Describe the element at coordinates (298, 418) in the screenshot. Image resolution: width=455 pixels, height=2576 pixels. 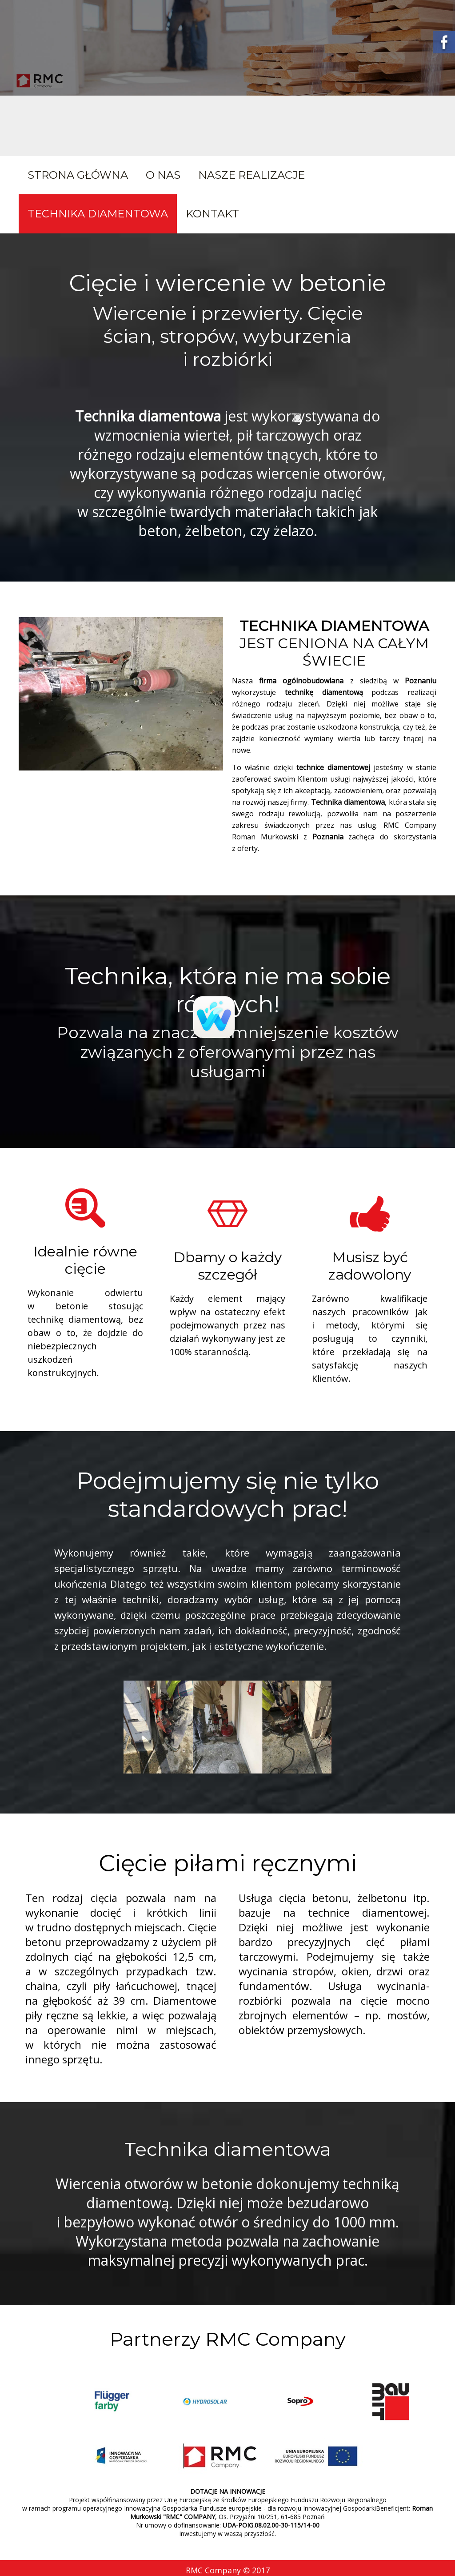
I see `open disk management utility` at that location.